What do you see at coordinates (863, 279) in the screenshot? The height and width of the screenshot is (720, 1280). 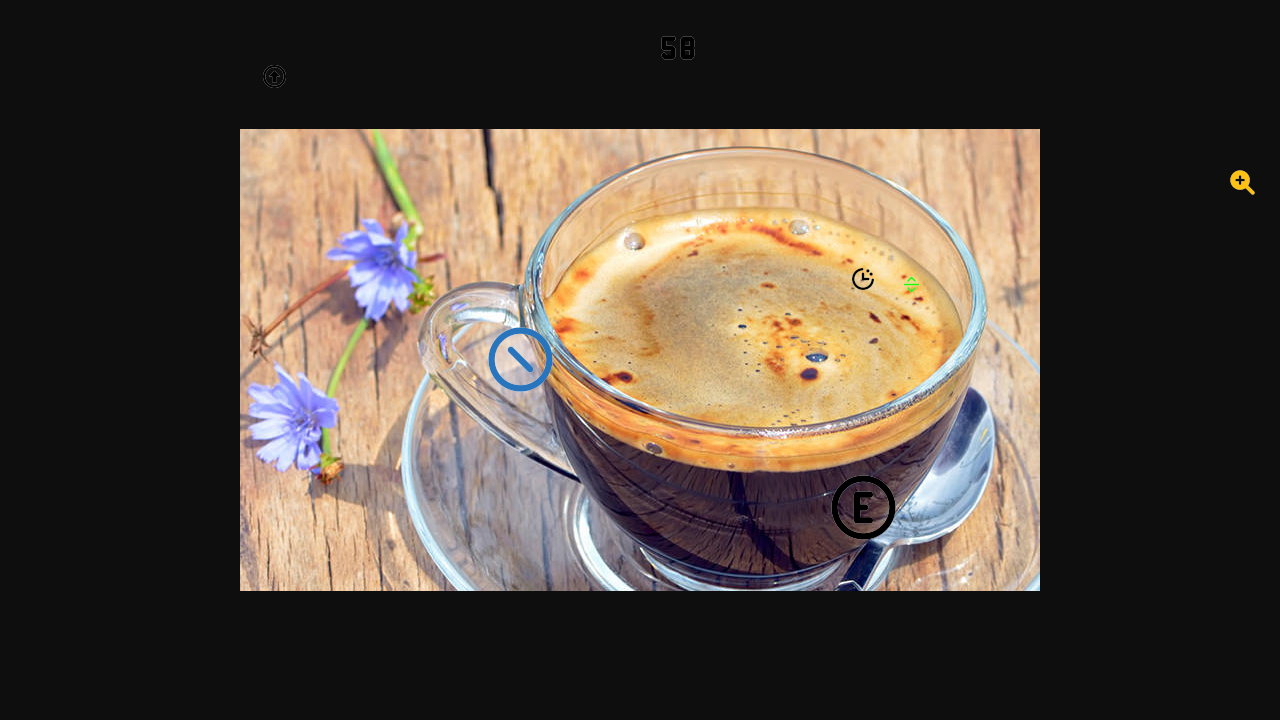 I see `view remaining time or countdown timer` at bounding box center [863, 279].